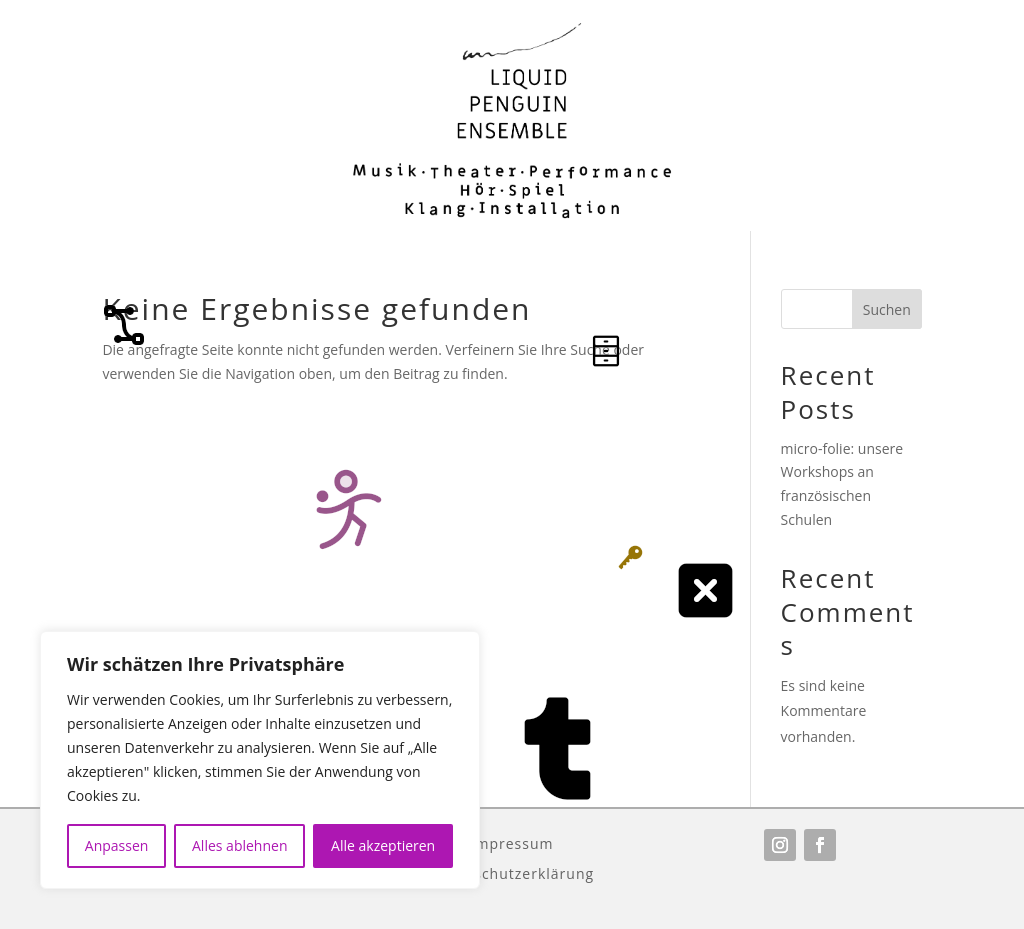 This screenshot has width=1024, height=929. Describe the element at coordinates (705, 590) in the screenshot. I see `close or dismiss a window` at that location.